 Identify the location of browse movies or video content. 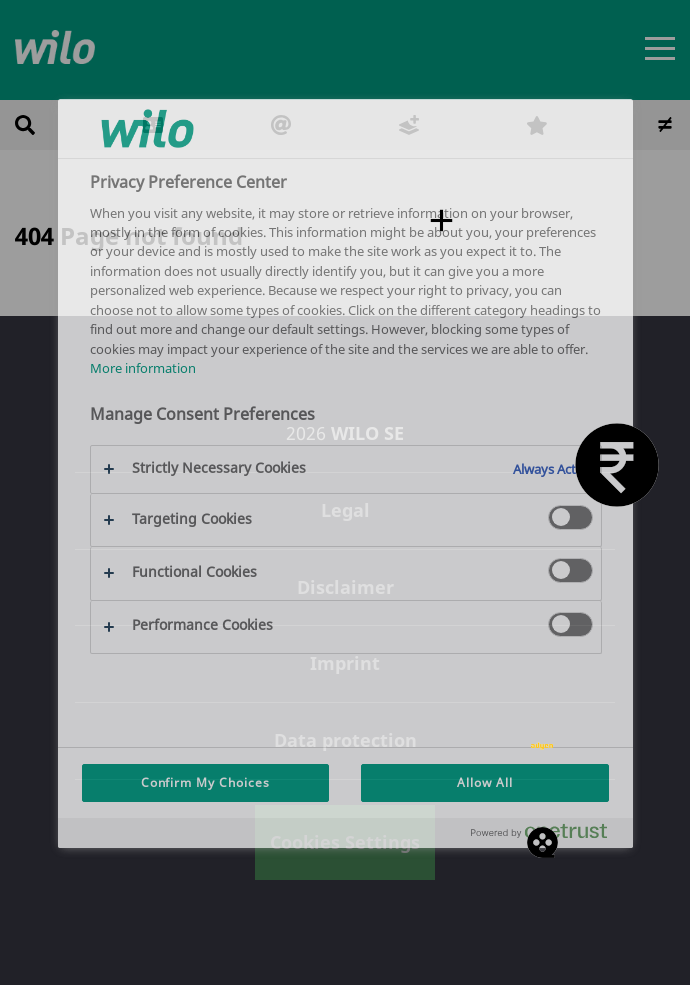
(542, 842).